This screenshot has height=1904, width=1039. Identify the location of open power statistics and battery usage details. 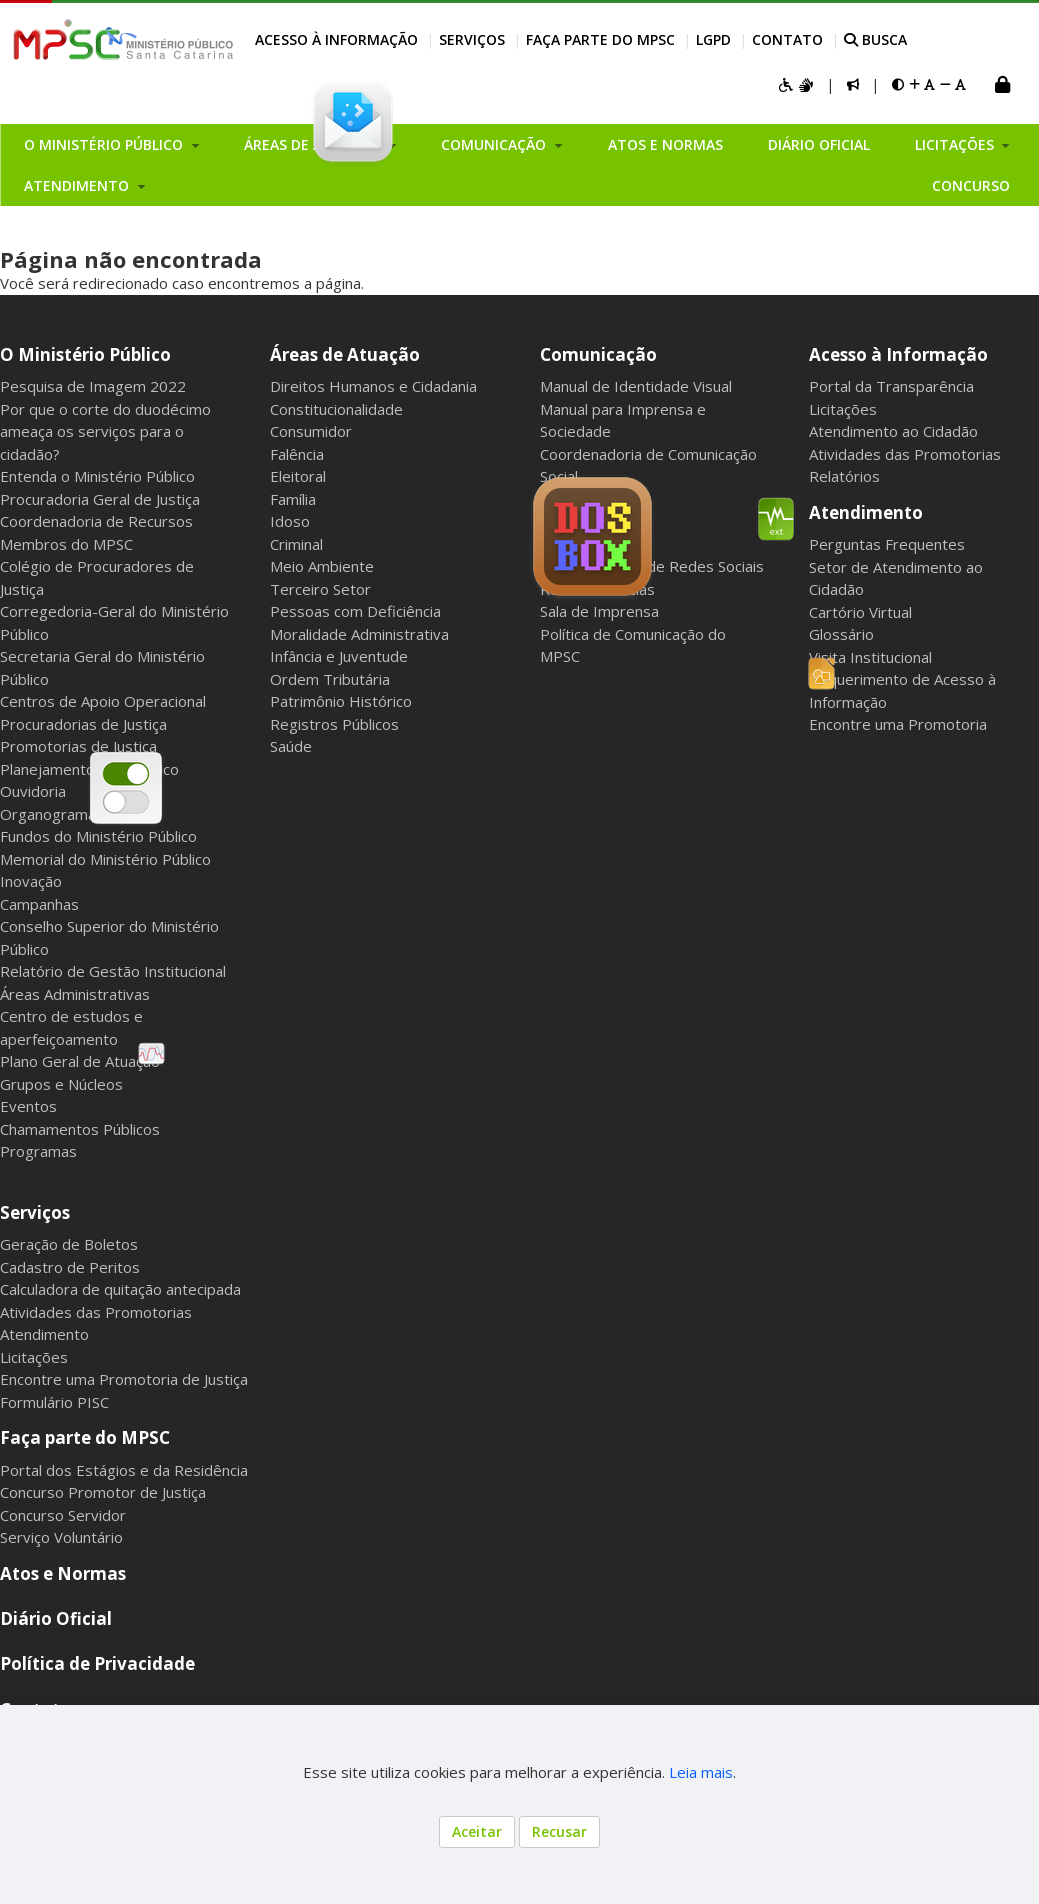
(151, 1053).